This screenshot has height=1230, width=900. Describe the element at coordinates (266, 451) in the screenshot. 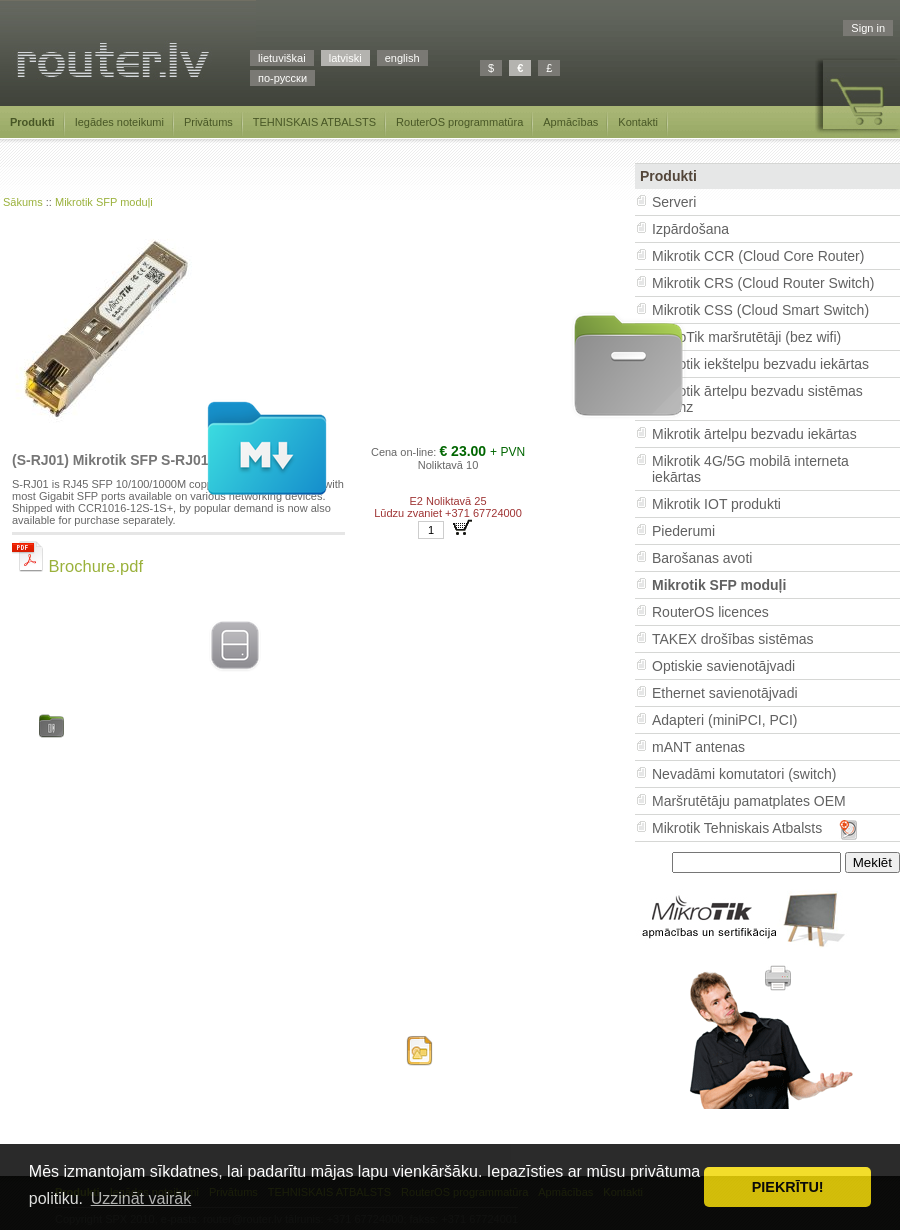

I see `folder containing markdown files` at that location.